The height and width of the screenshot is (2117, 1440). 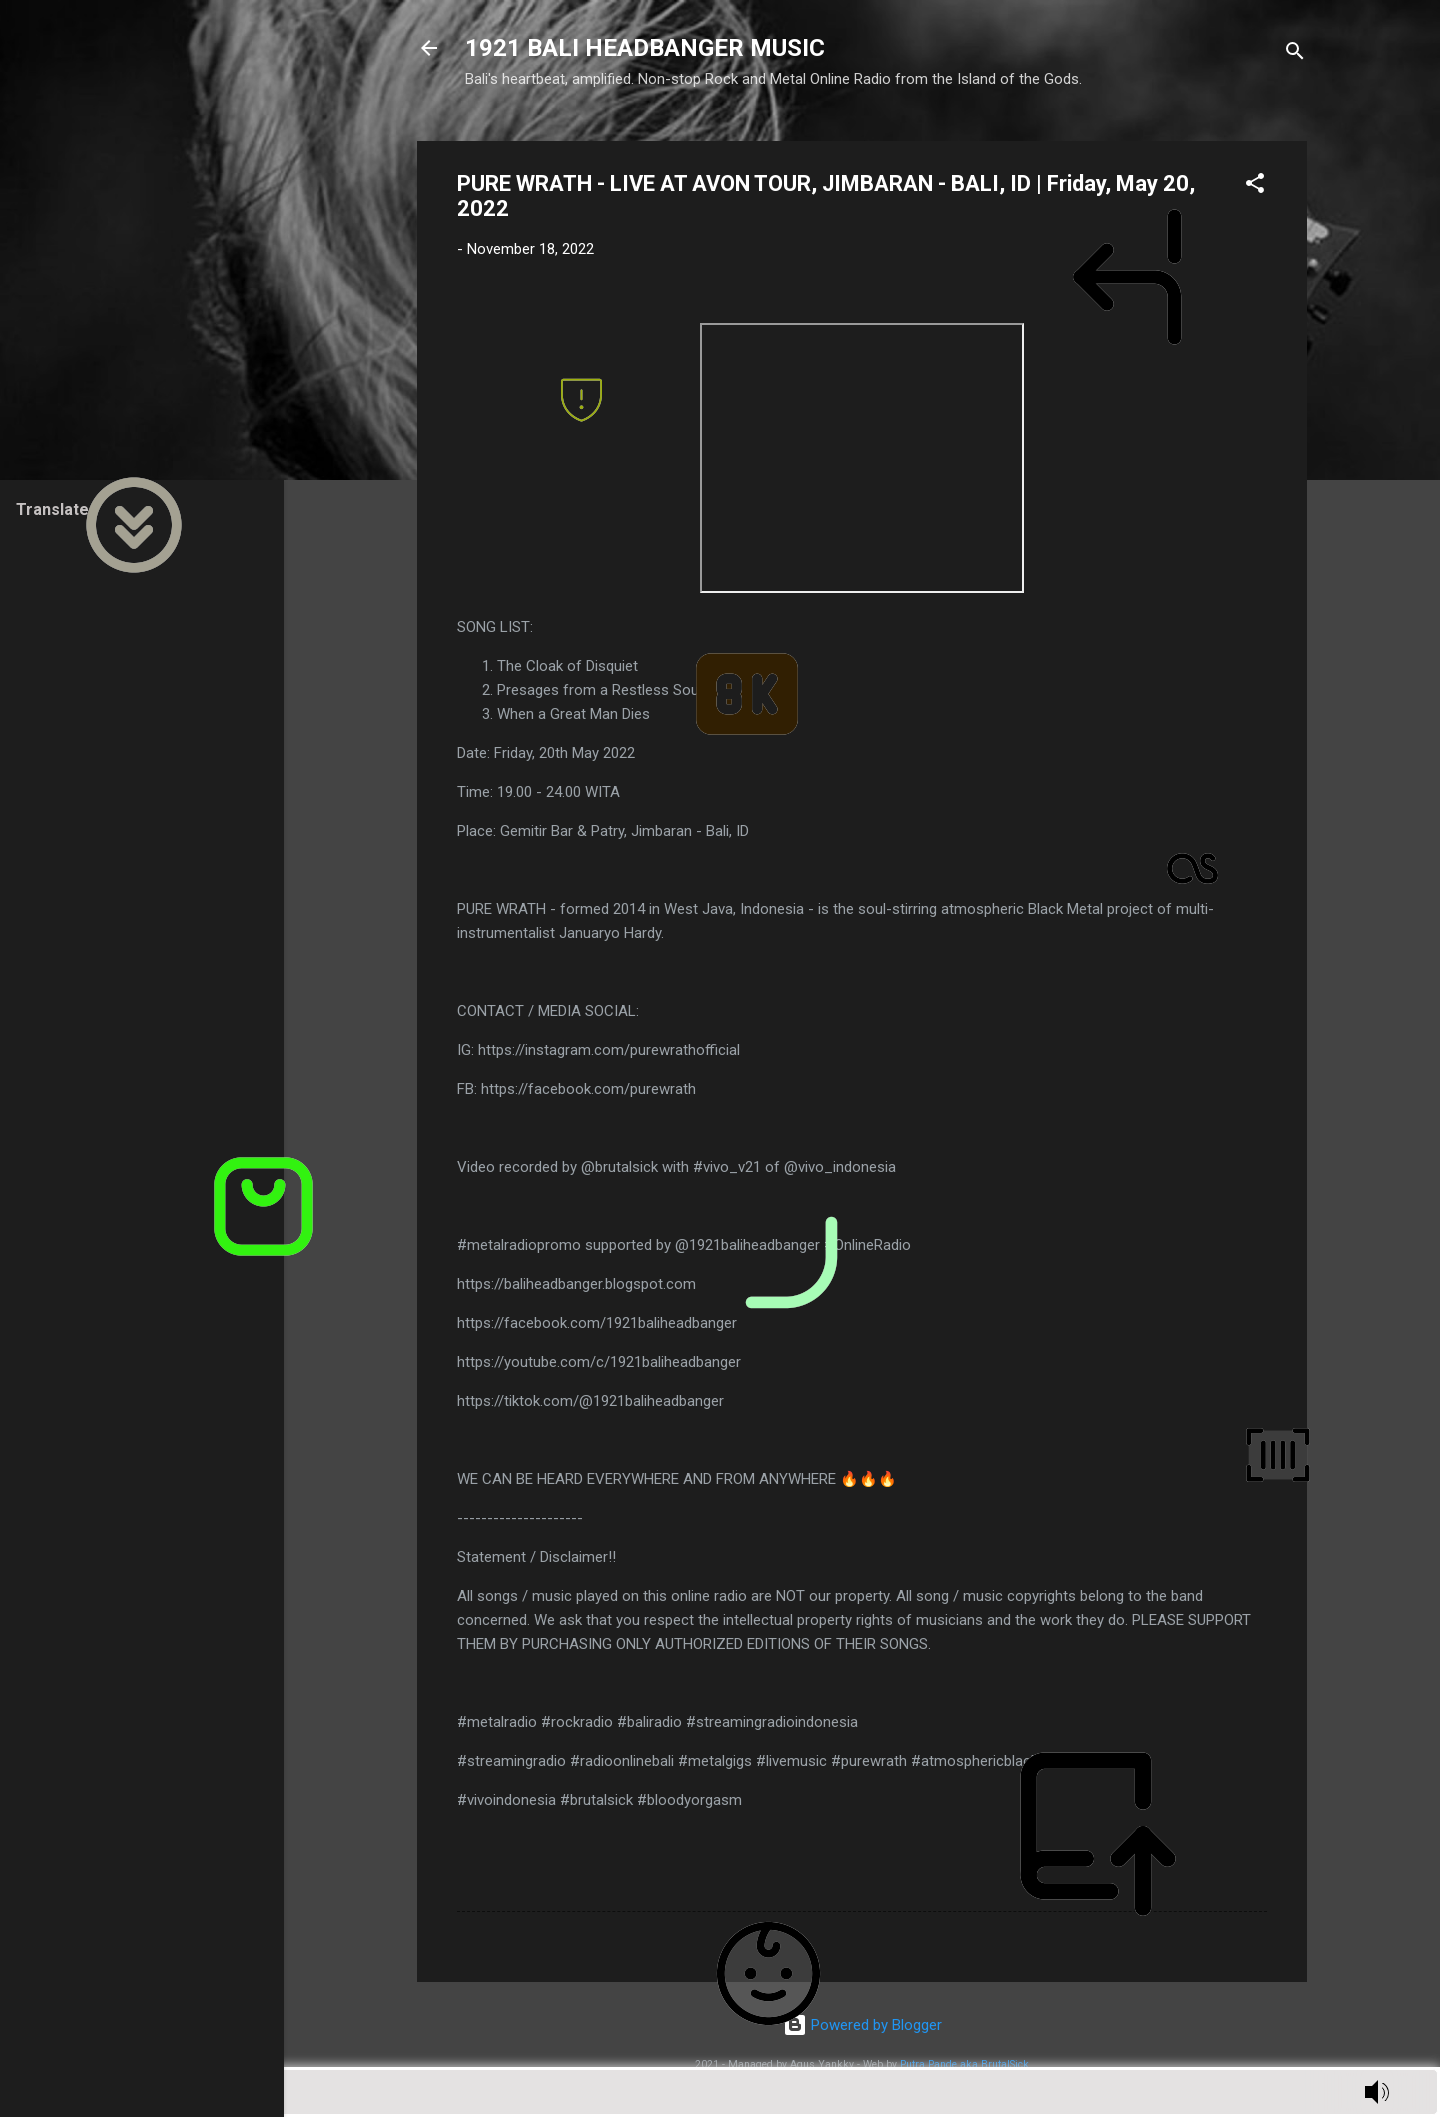 I want to click on adjust bottom-right corner radius, so click(x=791, y=1262).